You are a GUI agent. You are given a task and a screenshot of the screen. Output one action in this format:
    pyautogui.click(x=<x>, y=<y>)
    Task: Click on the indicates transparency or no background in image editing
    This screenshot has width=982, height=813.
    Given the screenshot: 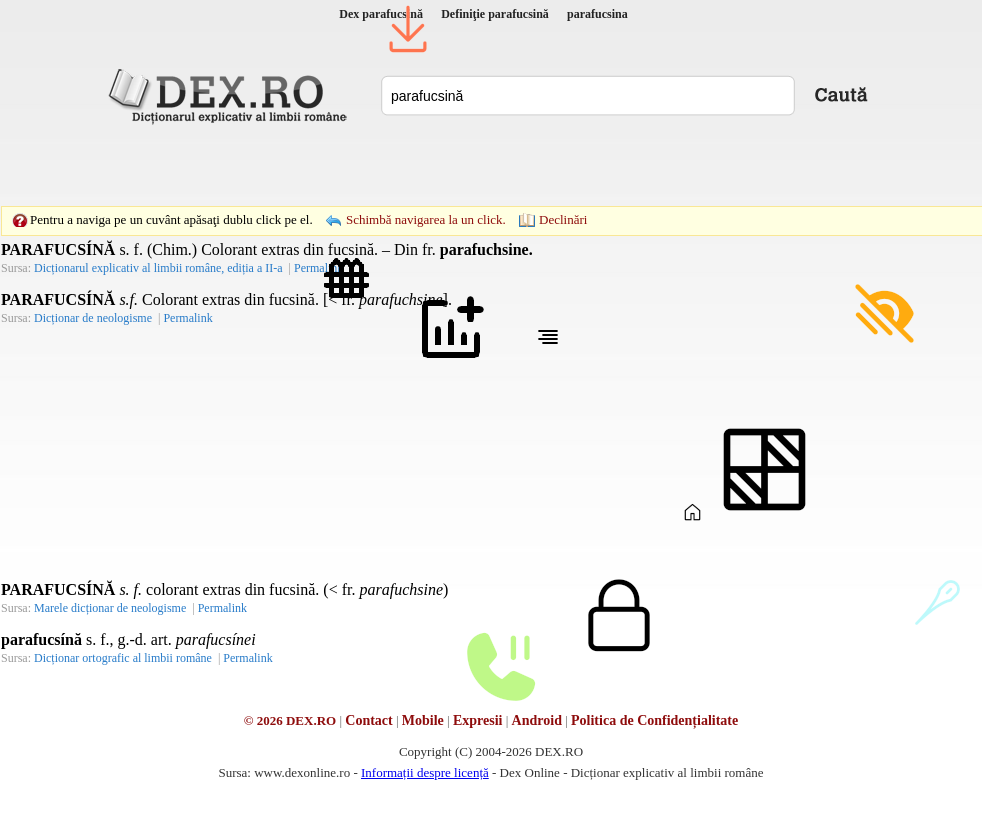 What is the action you would take?
    pyautogui.click(x=764, y=469)
    